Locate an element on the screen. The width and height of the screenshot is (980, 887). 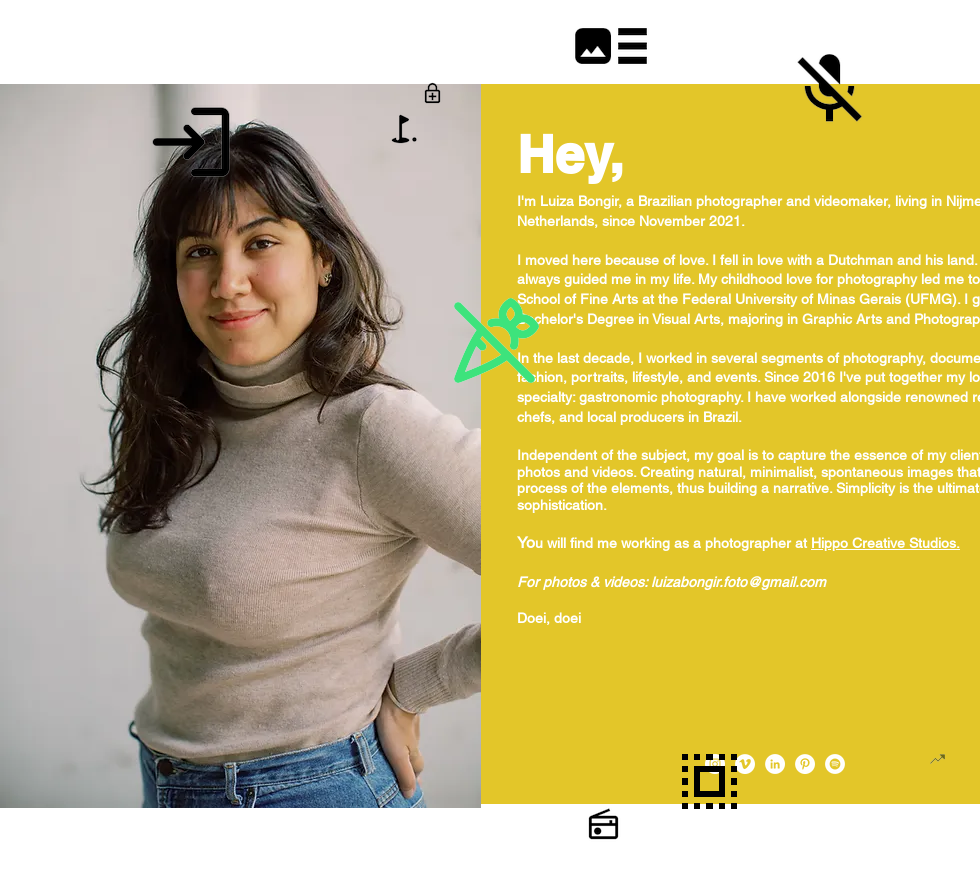
select all items in the current view is located at coordinates (709, 781).